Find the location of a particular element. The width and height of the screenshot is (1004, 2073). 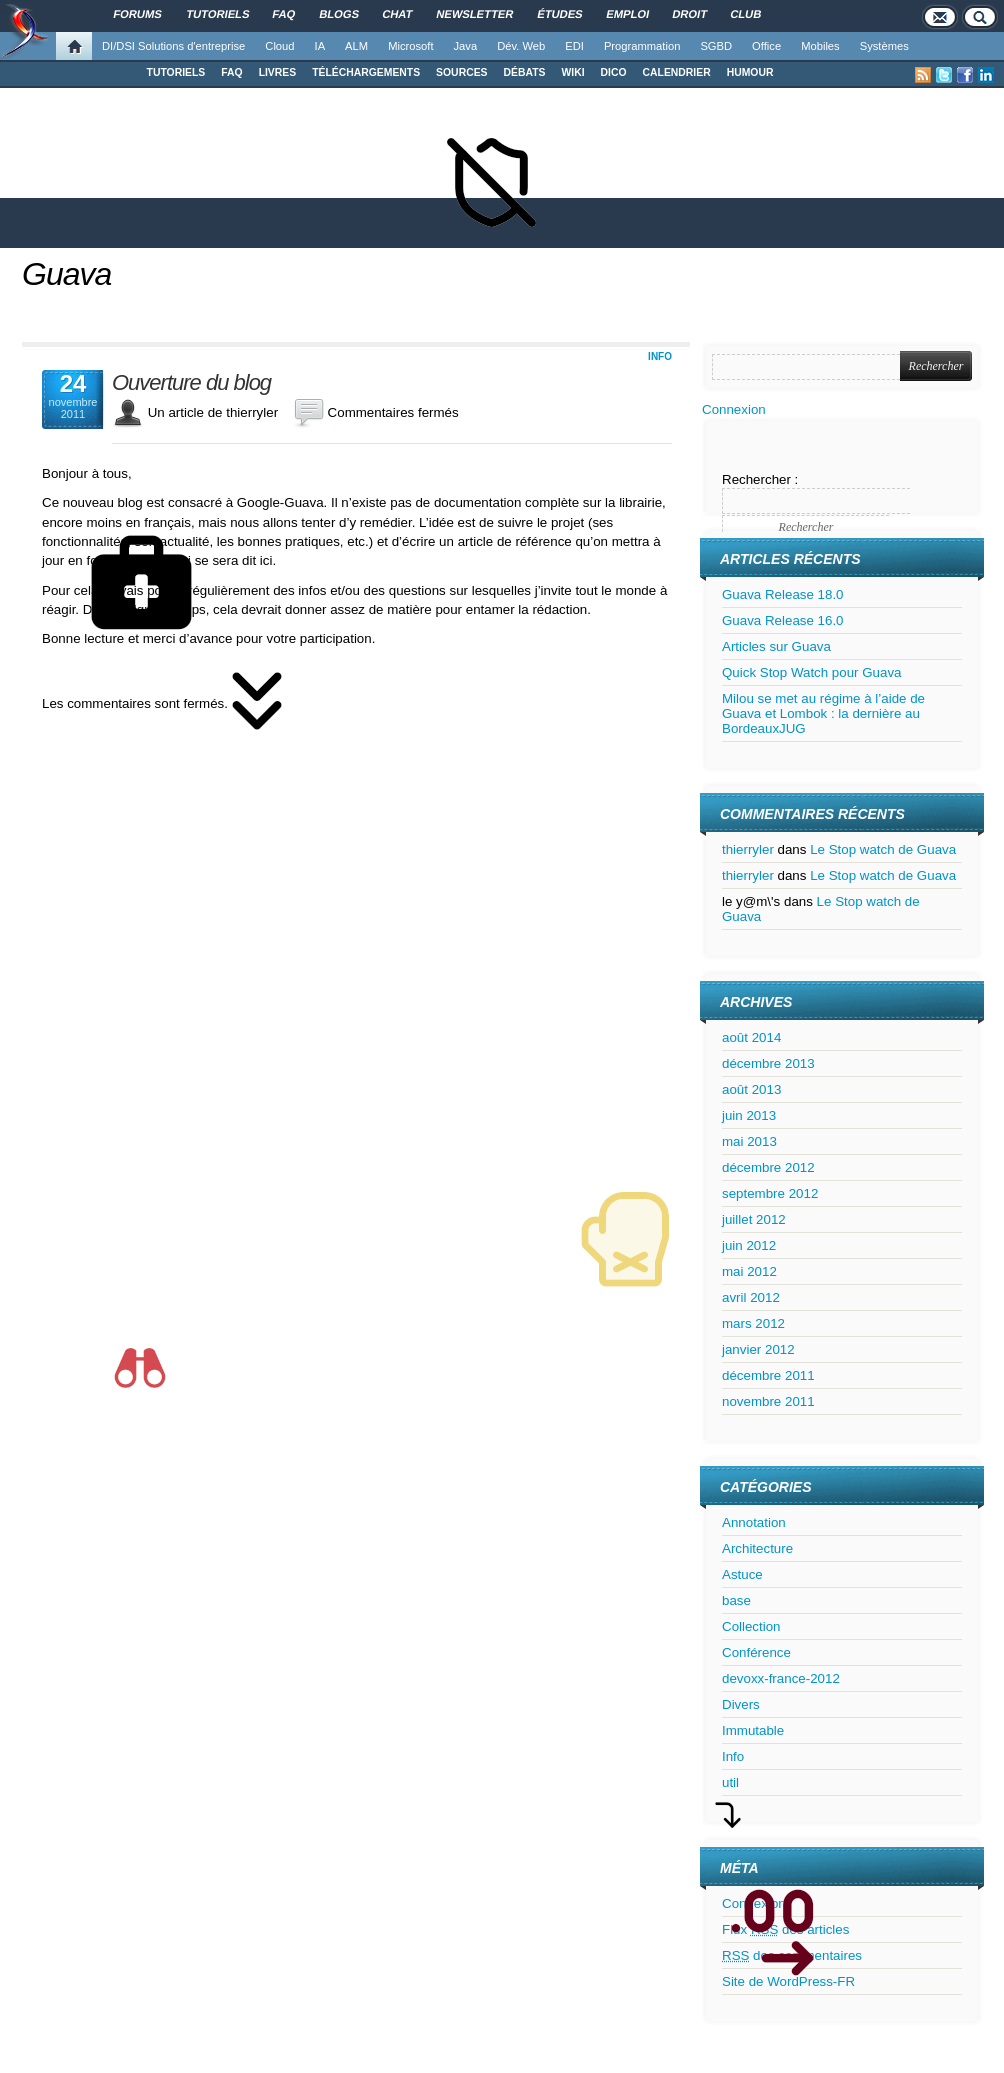

search or explore content is located at coordinates (140, 1368).